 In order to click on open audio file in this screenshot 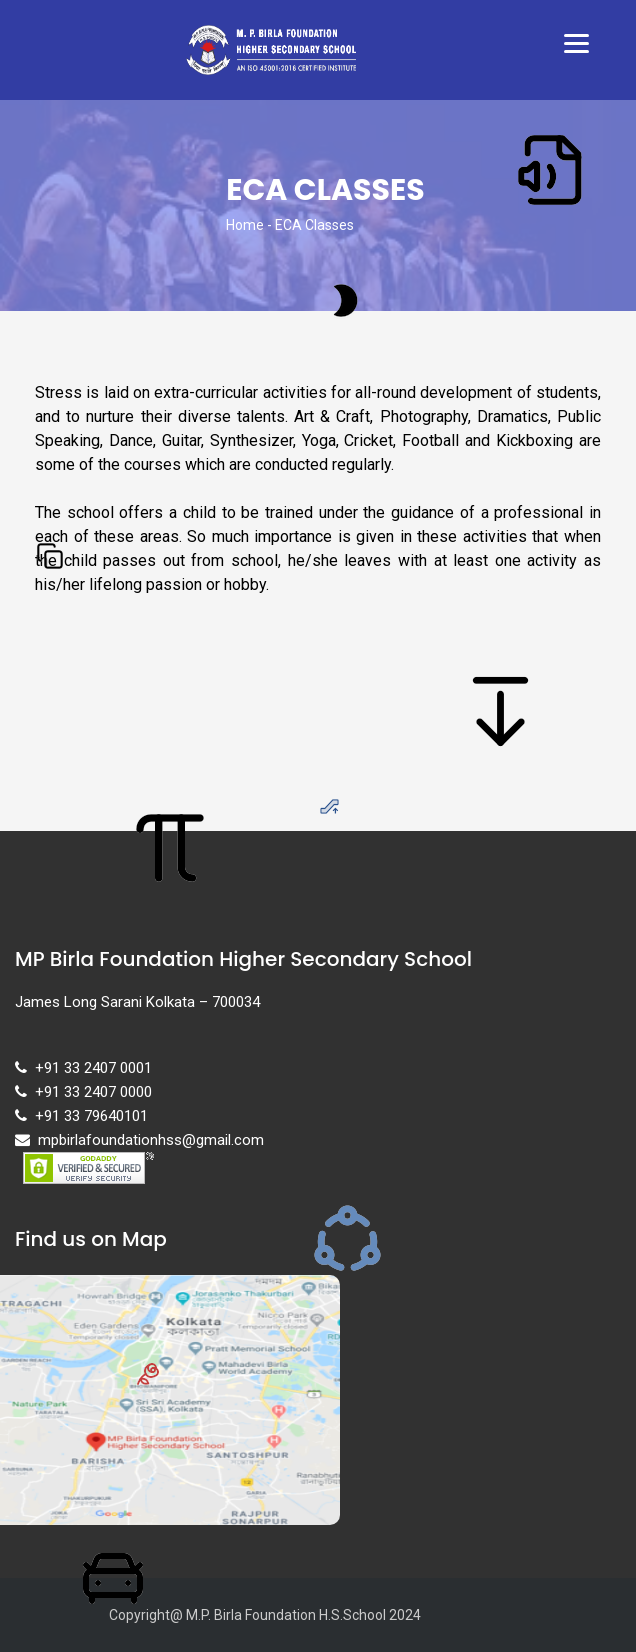, I will do `click(553, 170)`.